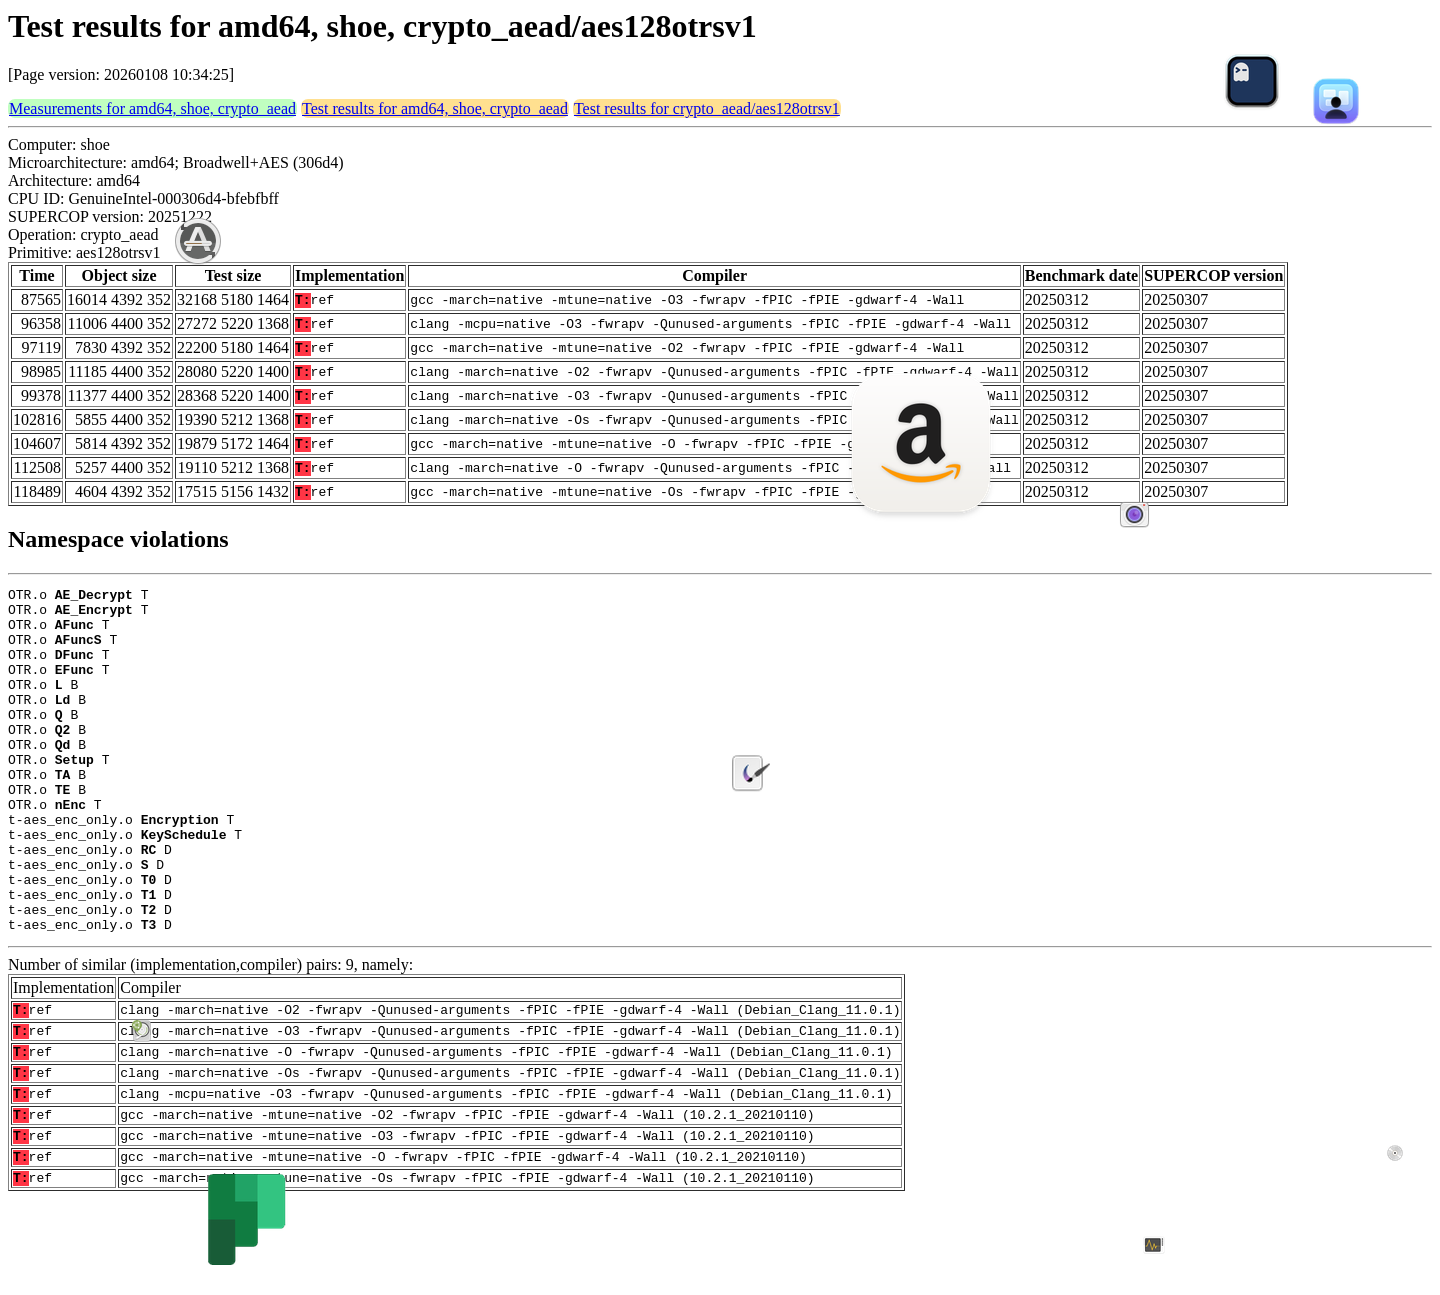 Image resolution: width=1440 pixels, height=1295 pixels. Describe the element at coordinates (1395, 1153) in the screenshot. I see `indicates a CD-ROM or optical disc drive` at that location.